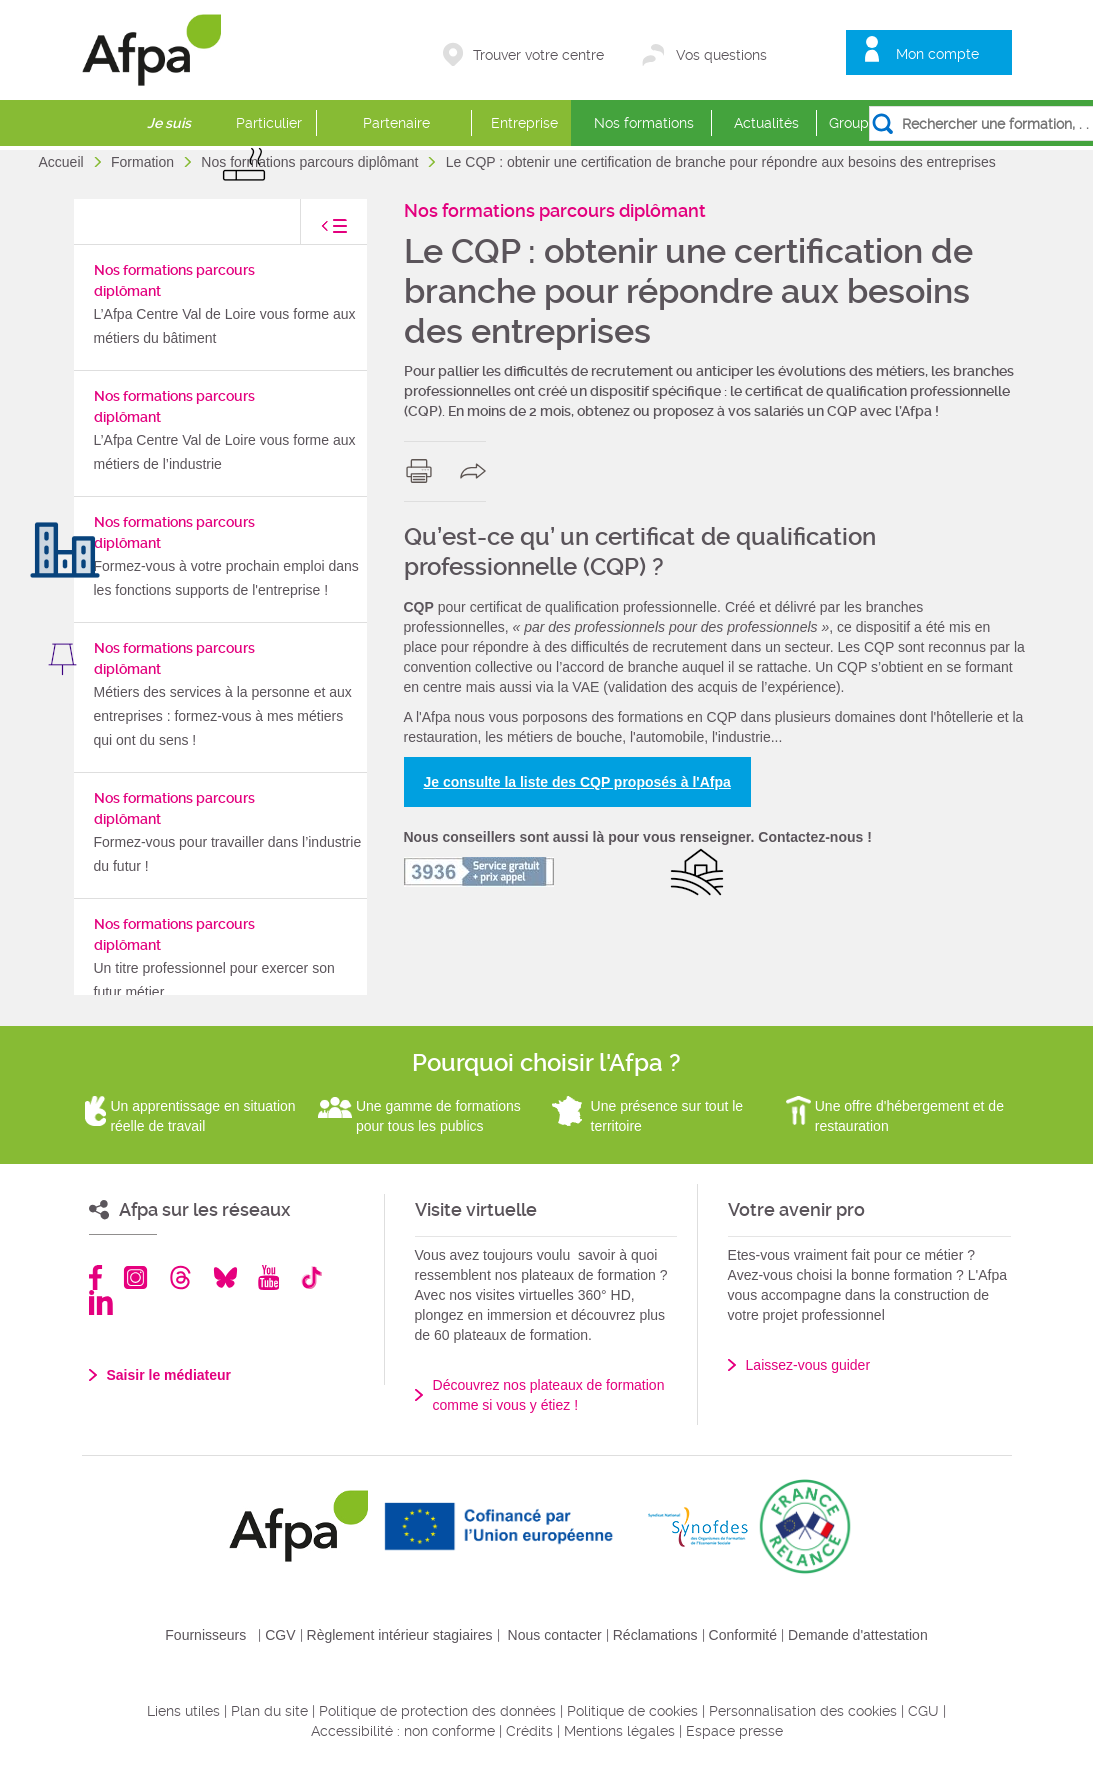 Image resolution: width=1093 pixels, height=1771 pixels. I want to click on pin item to keep it visible, so click(62, 657).